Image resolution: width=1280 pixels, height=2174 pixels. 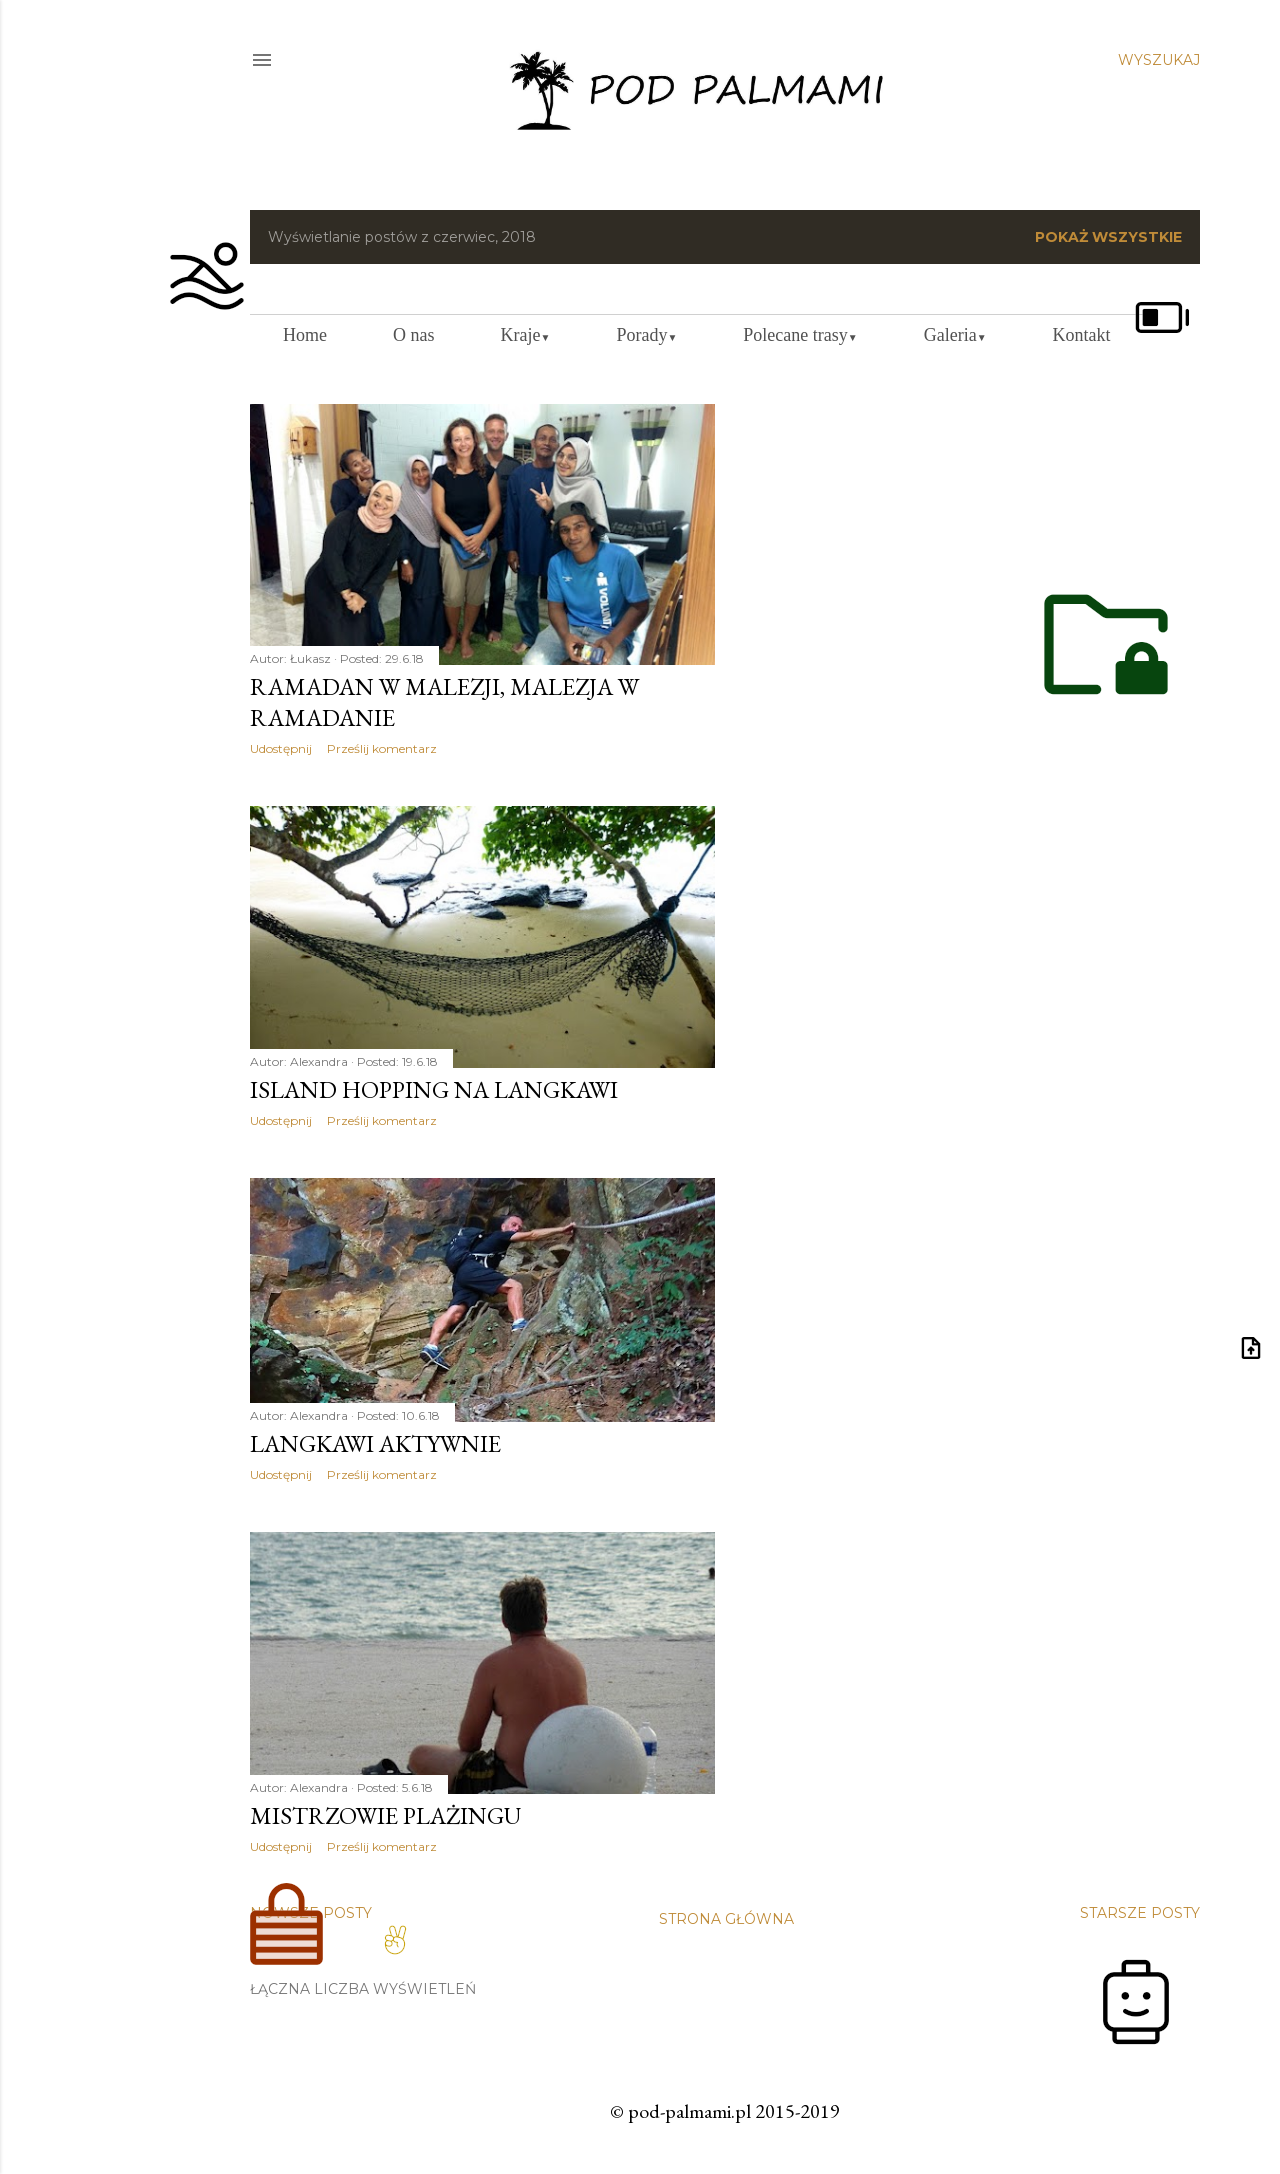 What do you see at coordinates (286, 1928) in the screenshot?
I see `indicates secure or encrypted content` at bounding box center [286, 1928].